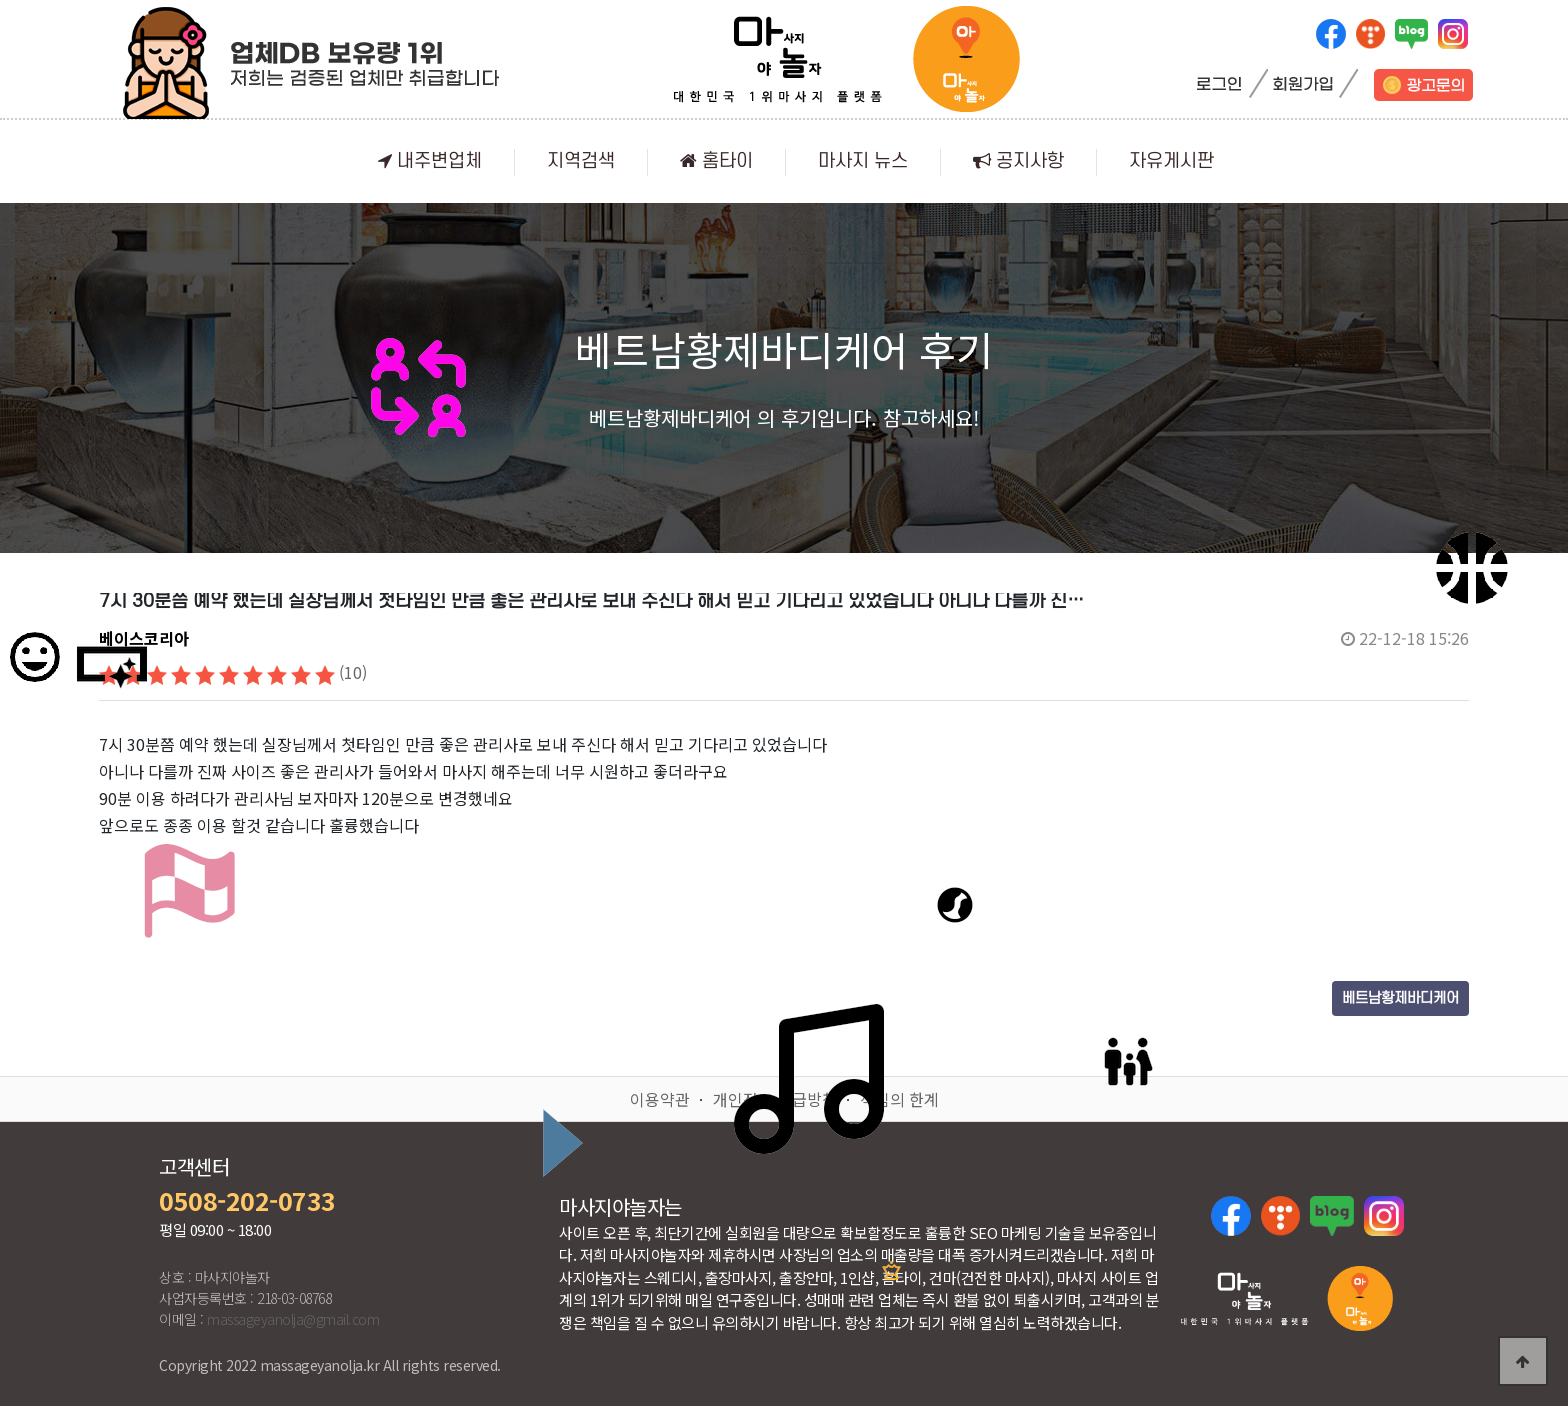 The width and height of the screenshot is (1568, 1406). Describe the element at coordinates (1472, 568) in the screenshot. I see `access basketball scores or sports content` at that location.